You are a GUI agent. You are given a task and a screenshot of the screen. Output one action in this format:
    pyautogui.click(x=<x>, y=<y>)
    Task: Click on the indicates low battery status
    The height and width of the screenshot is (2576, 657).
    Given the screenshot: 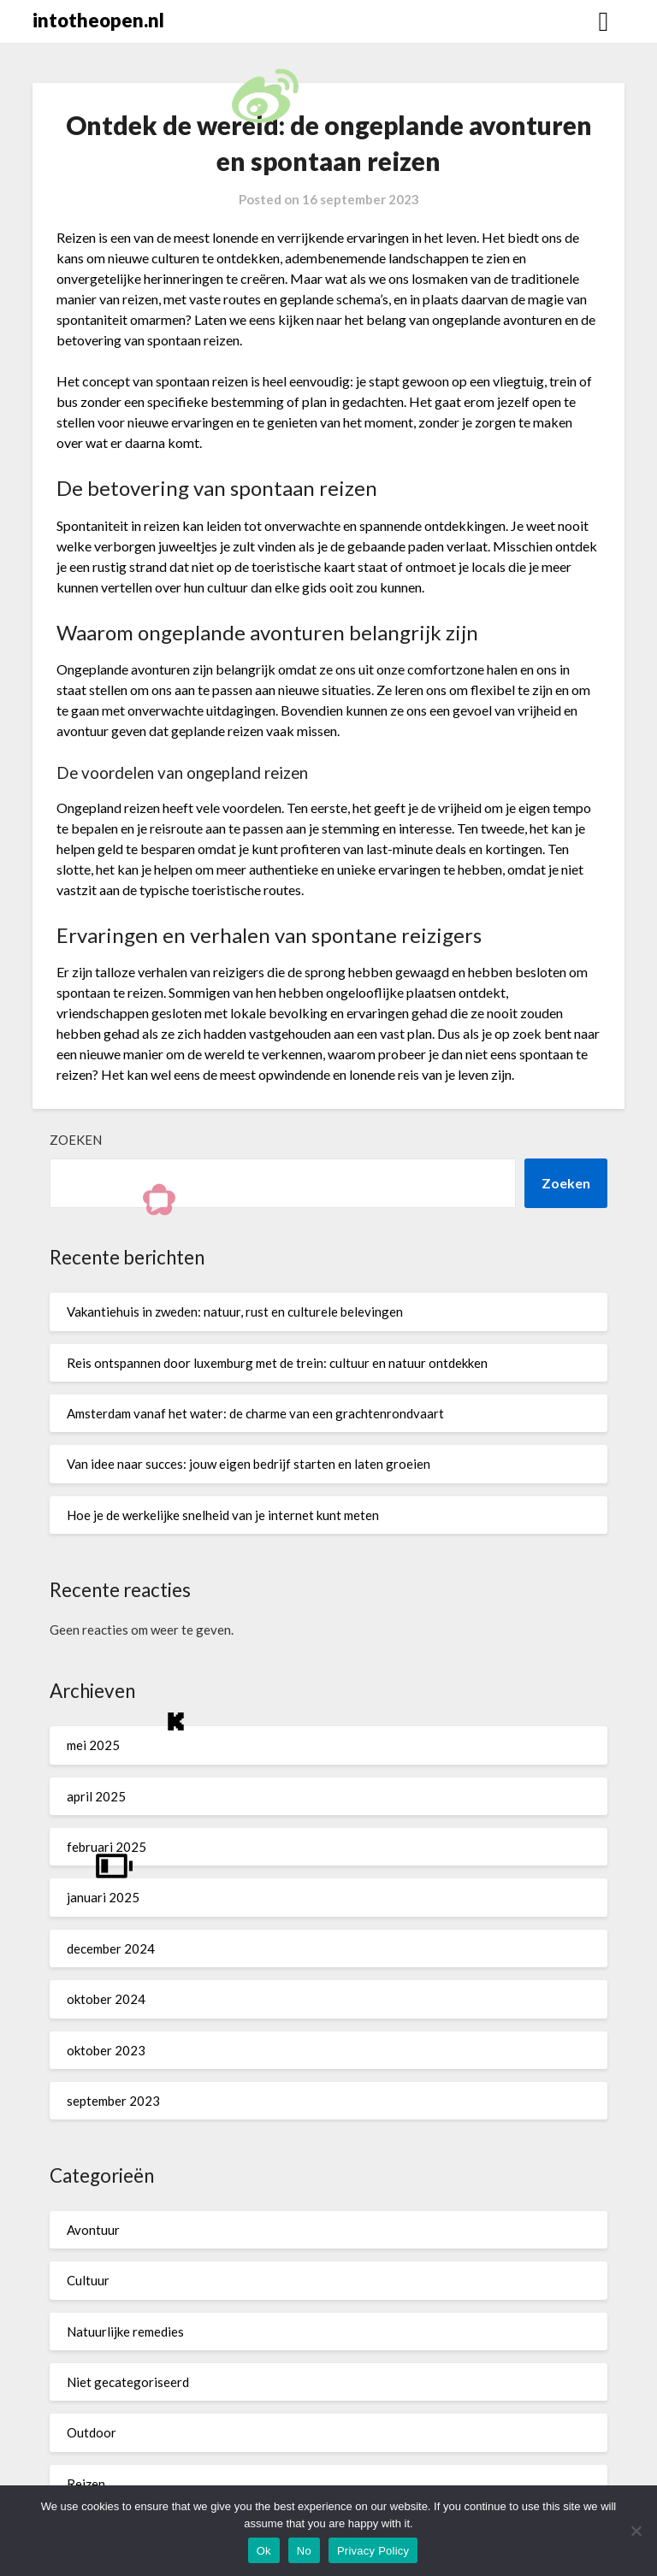 What is the action you would take?
    pyautogui.click(x=113, y=1866)
    